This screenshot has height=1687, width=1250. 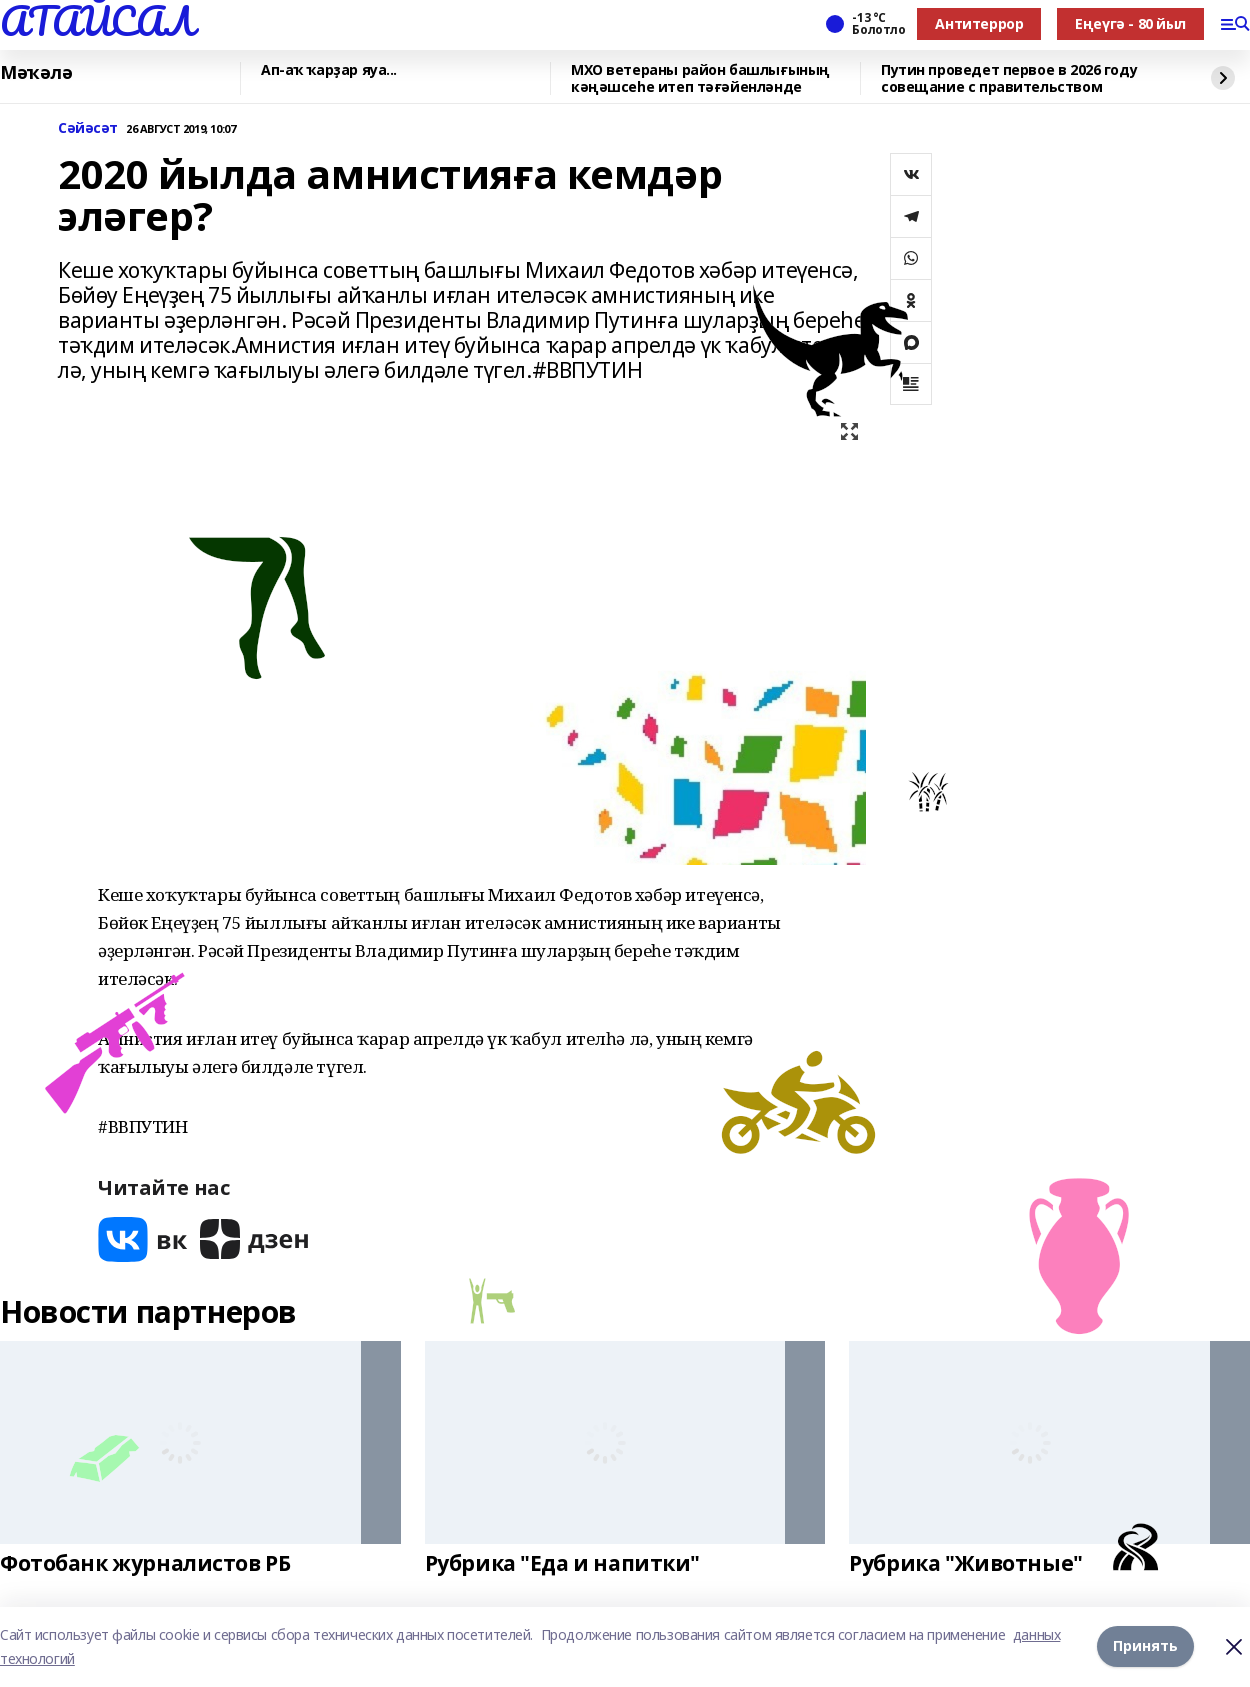 What do you see at coordinates (830, 350) in the screenshot?
I see `dinosaur or prehistoric creature category in a game` at bounding box center [830, 350].